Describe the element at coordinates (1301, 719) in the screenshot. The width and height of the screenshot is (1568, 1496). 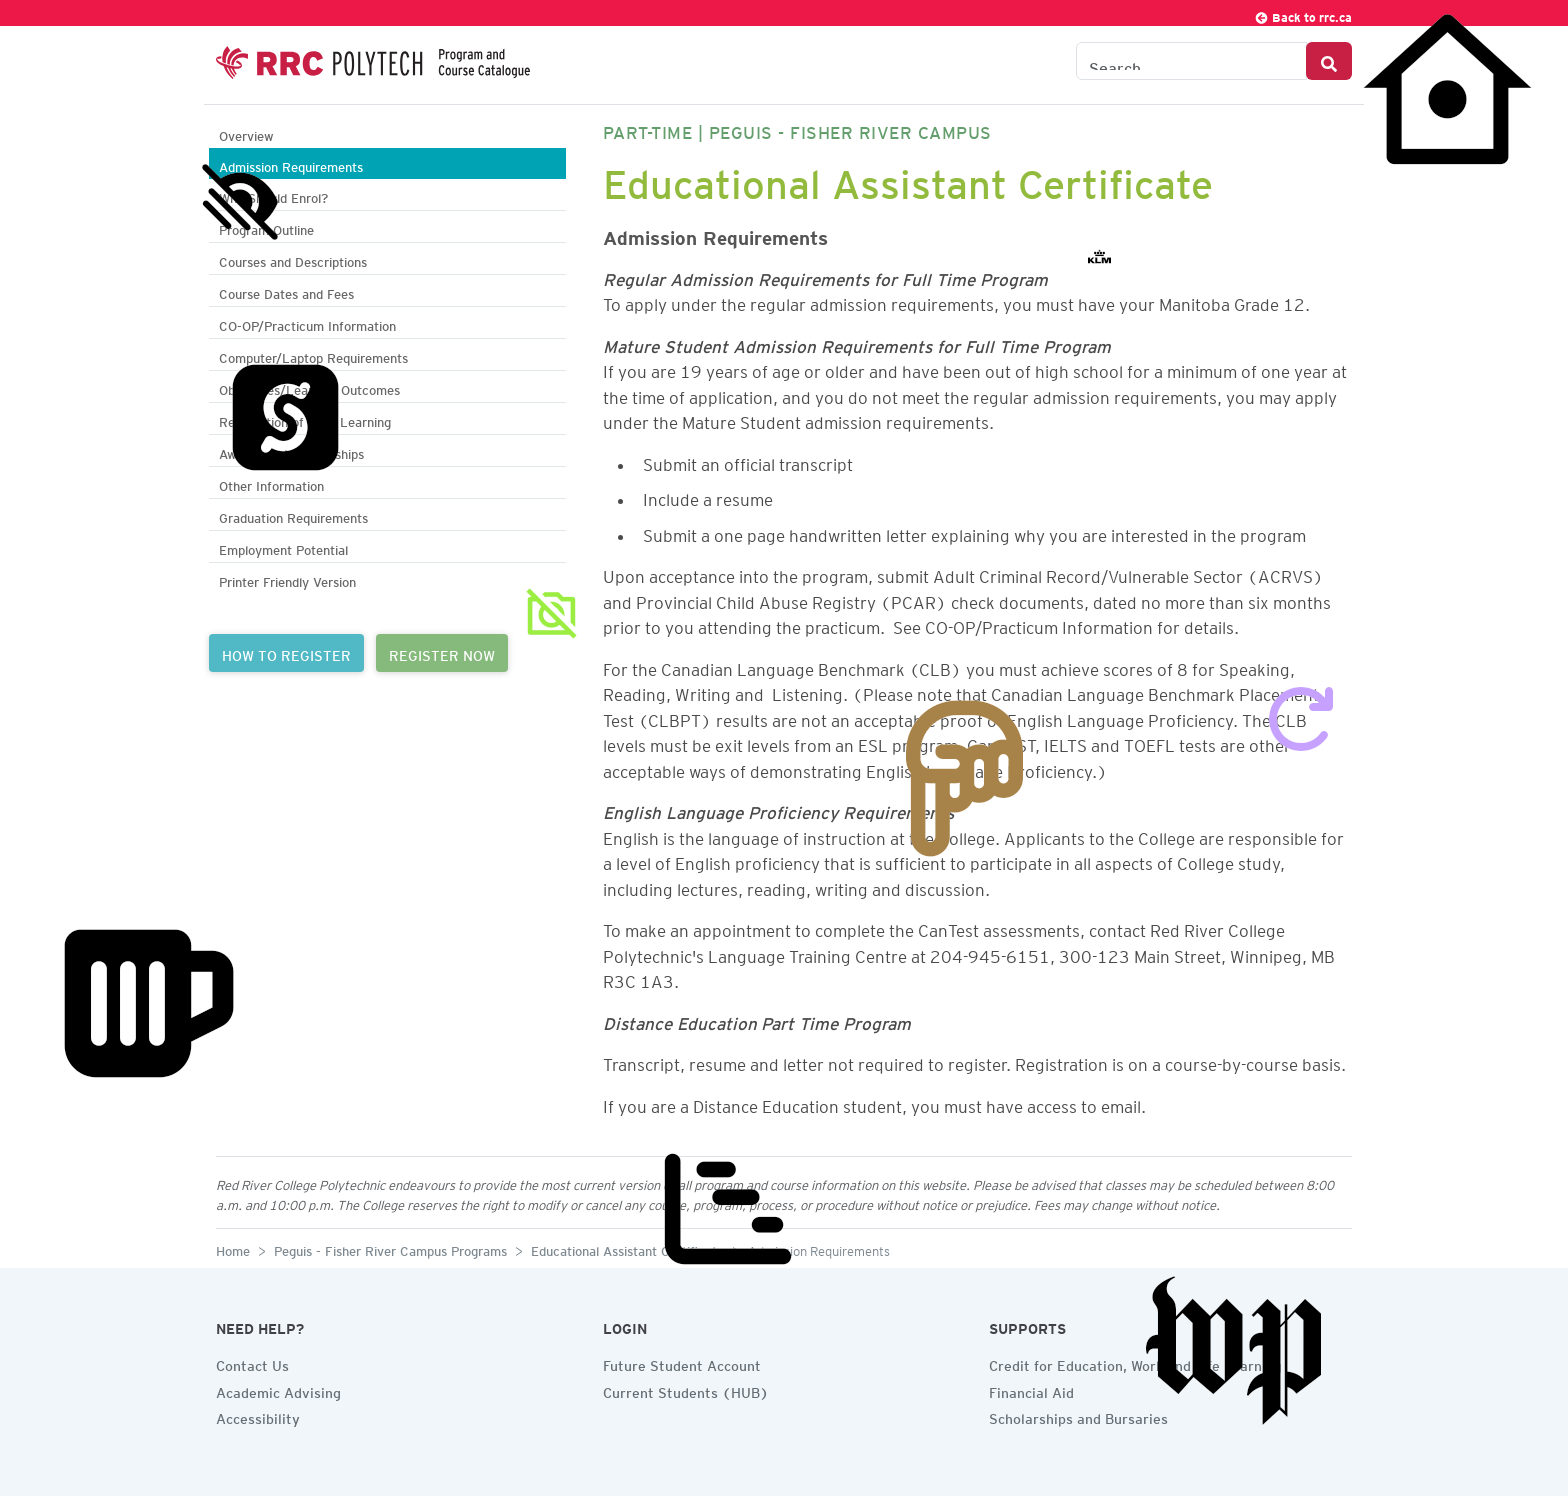
I see `redo the last action` at that location.